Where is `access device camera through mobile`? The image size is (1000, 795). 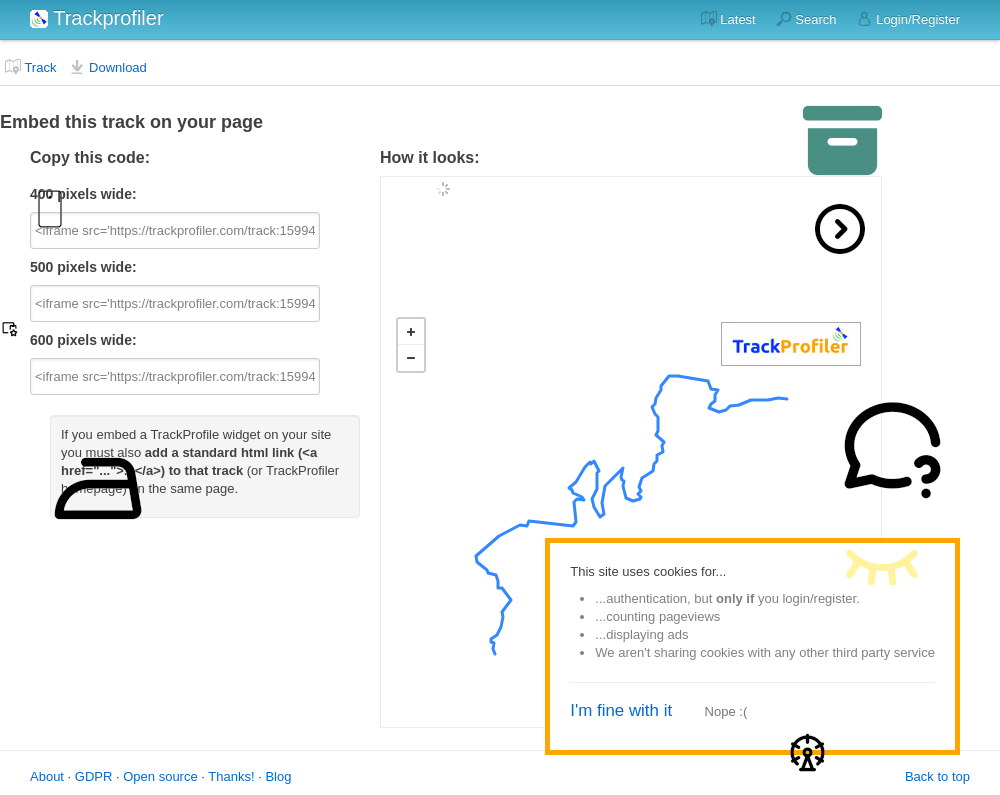 access device camera through mobile is located at coordinates (50, 209).